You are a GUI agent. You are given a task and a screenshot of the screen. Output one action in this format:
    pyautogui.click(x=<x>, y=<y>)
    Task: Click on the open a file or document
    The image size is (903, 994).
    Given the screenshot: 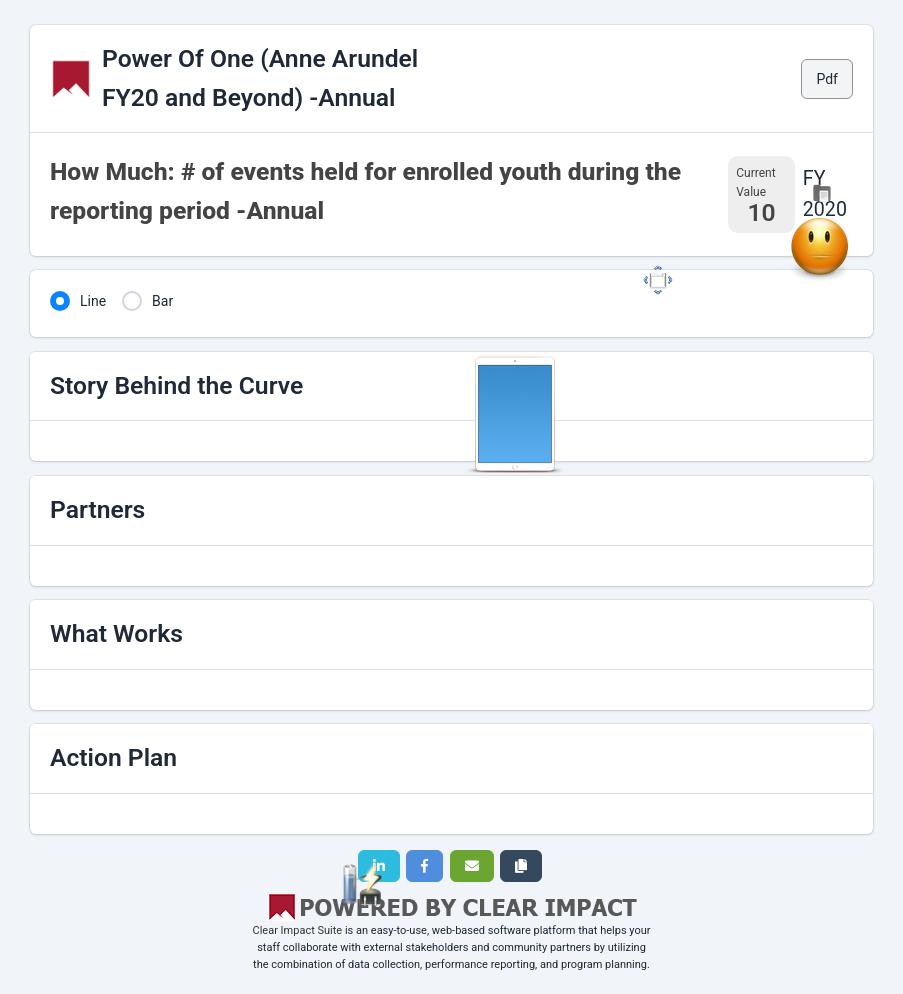 What is the action you would take?
    pyautogui.click(x=822, y=193)
    